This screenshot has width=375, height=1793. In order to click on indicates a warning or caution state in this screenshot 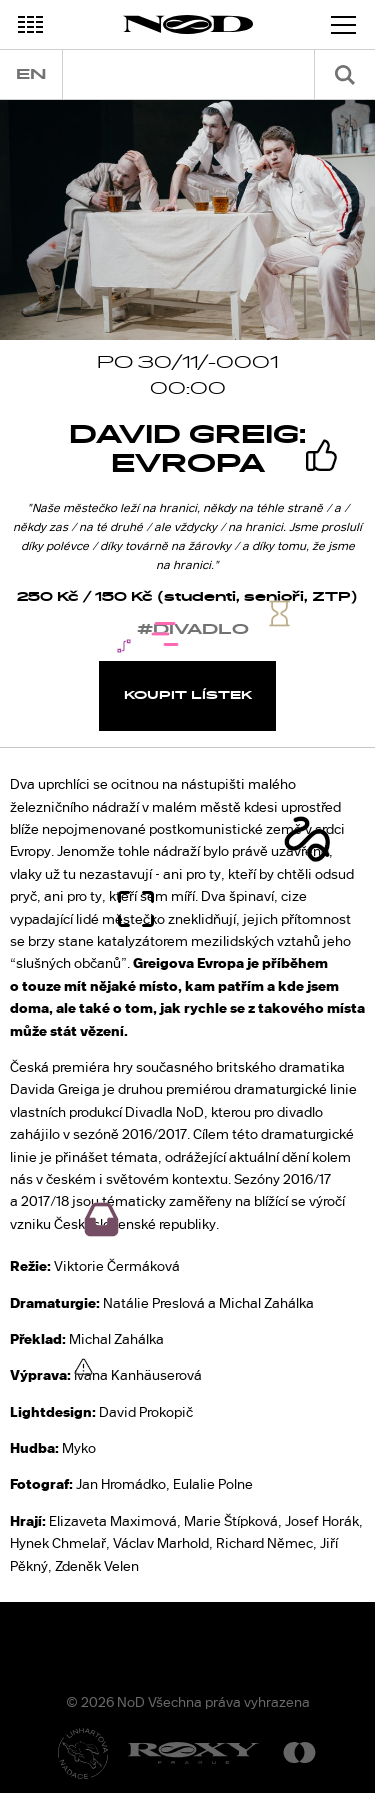, I will do `click(83, 1366)`.